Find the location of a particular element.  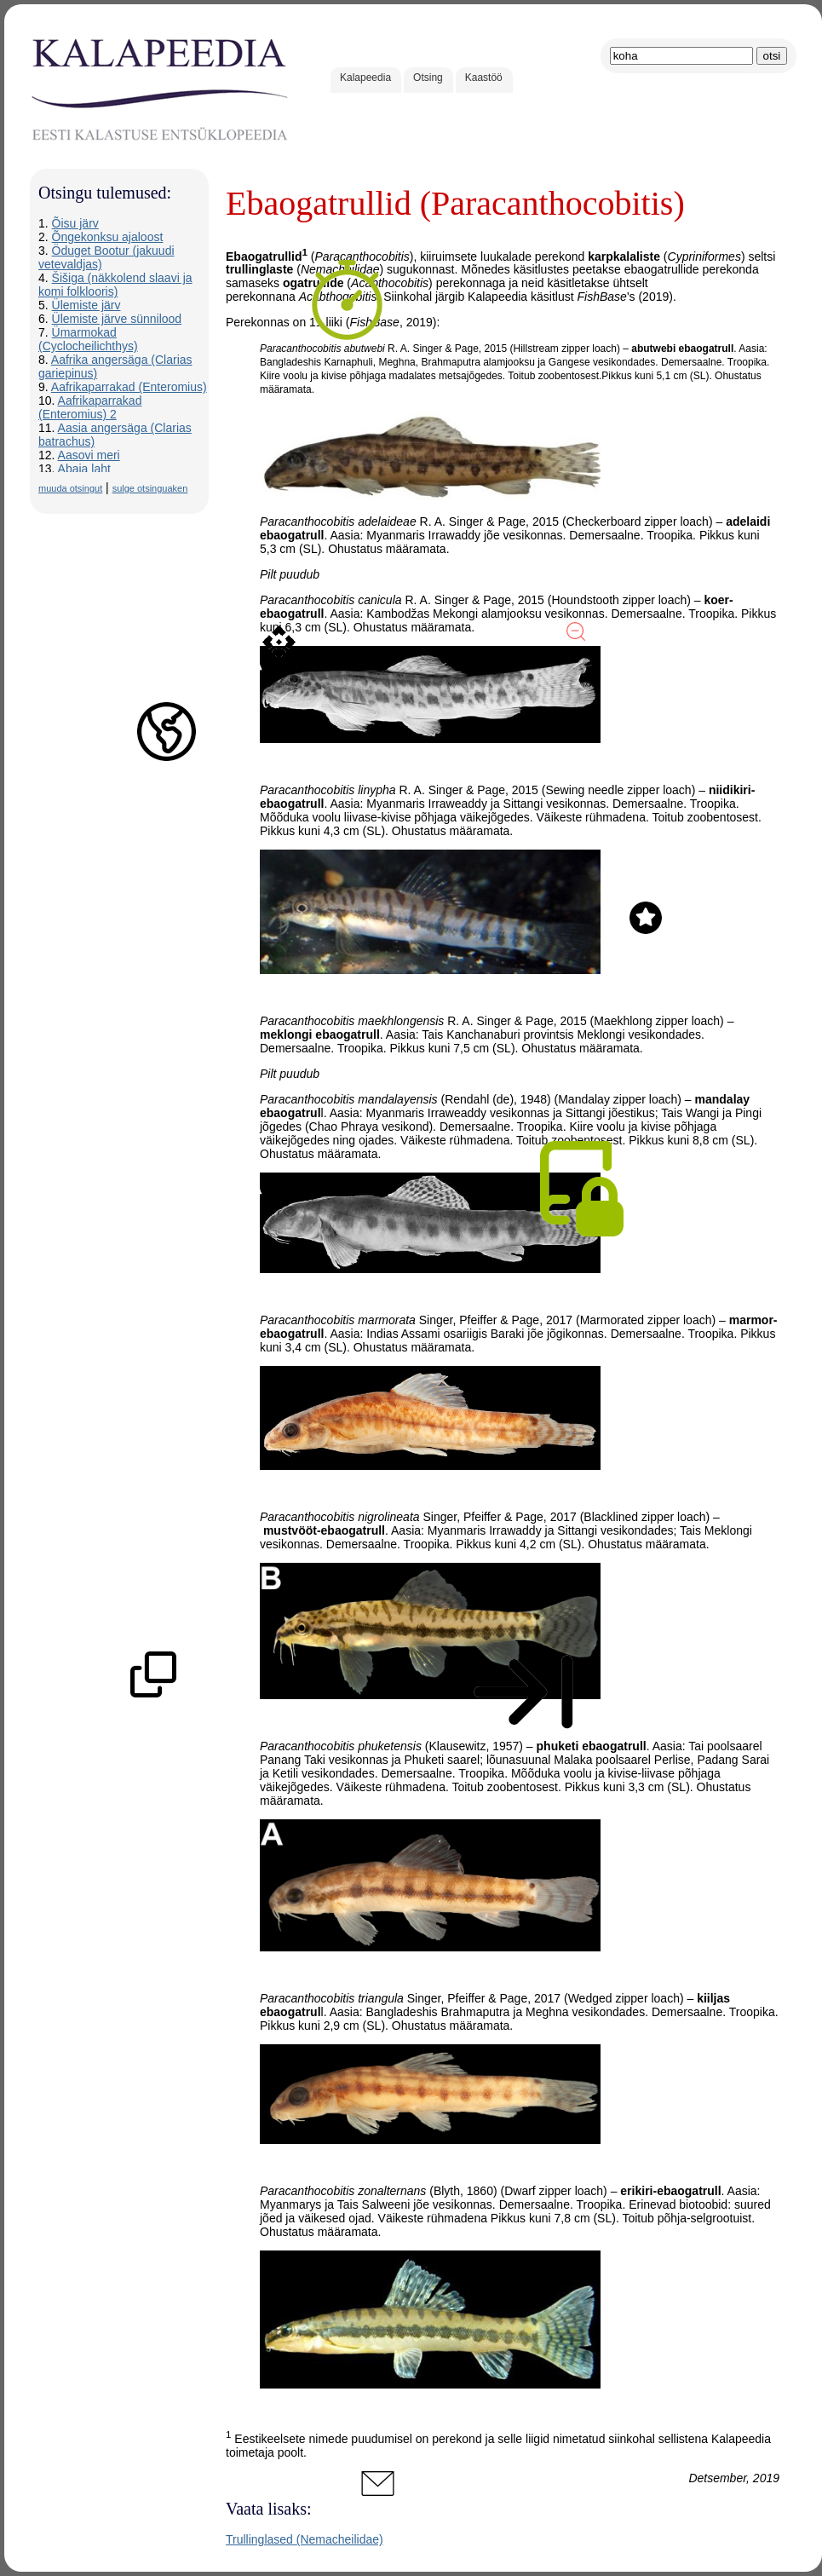

move item to the end of a list is located at coordinates (525, 1691).